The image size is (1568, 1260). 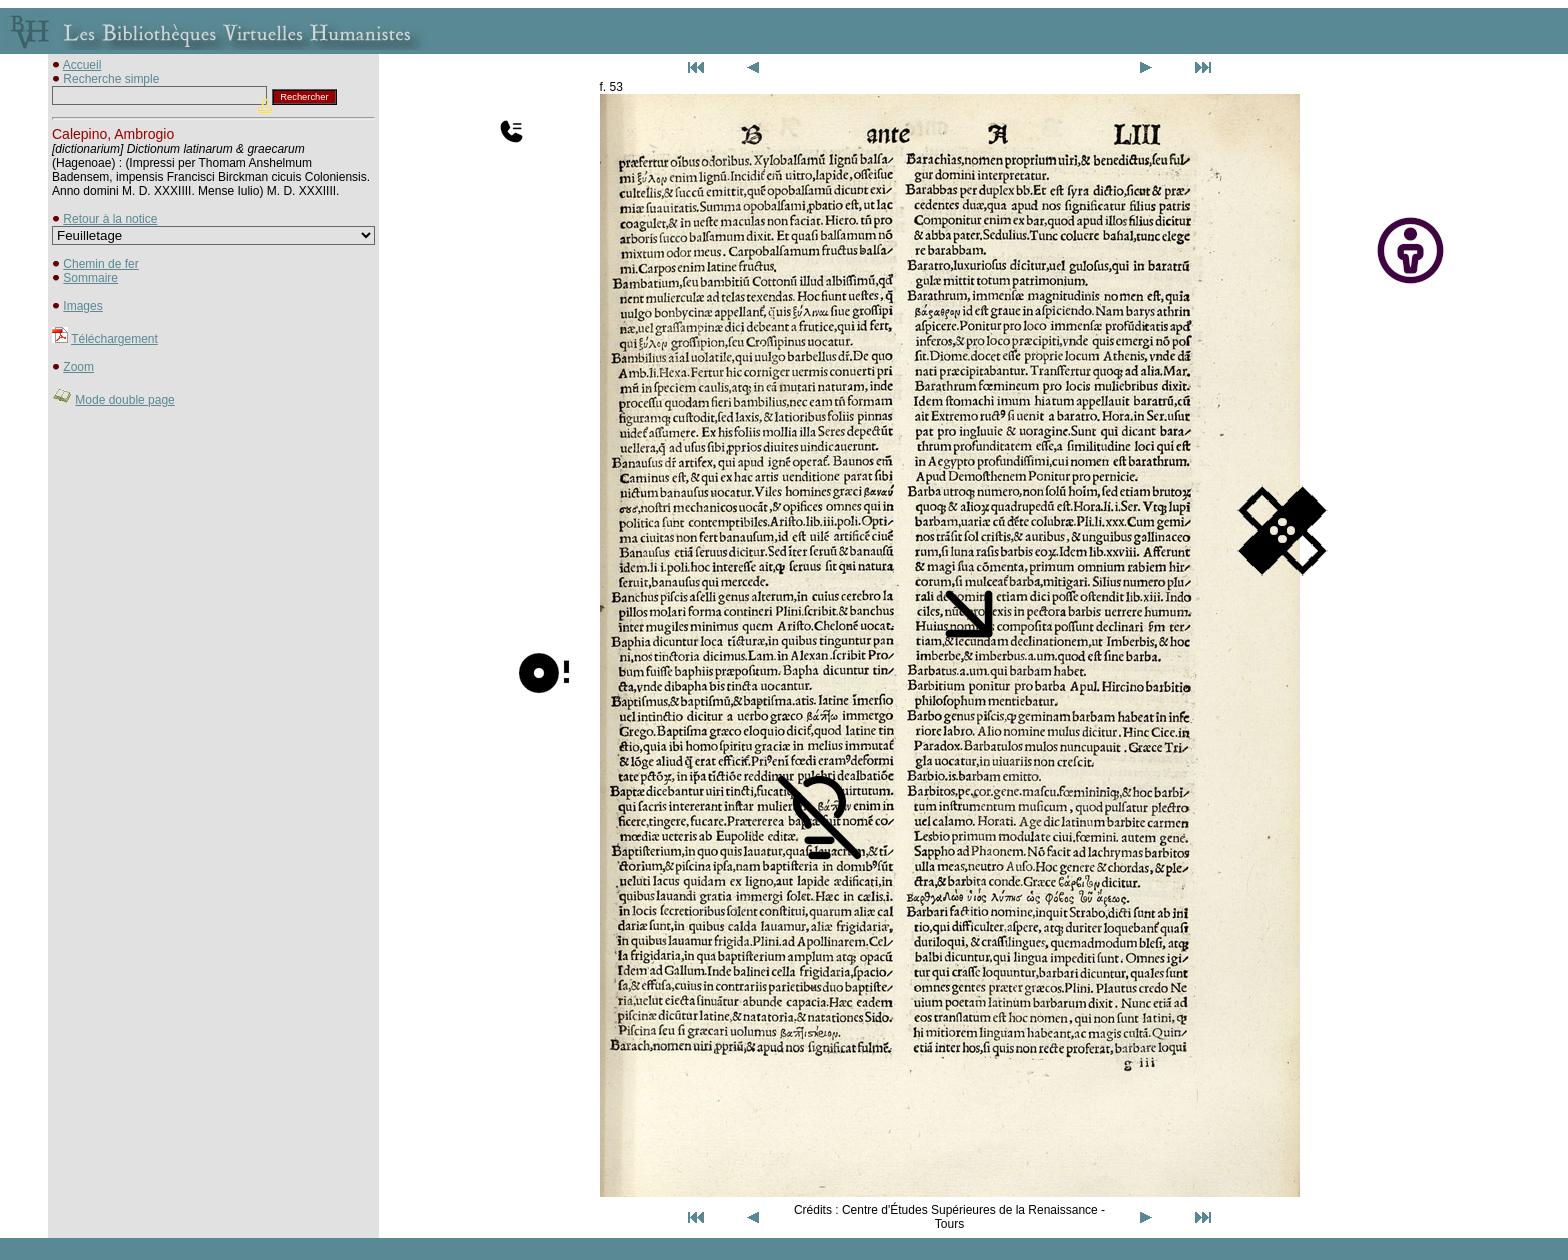 I want to click on turn off lights or disable lighting, so click(x=819, y=817).